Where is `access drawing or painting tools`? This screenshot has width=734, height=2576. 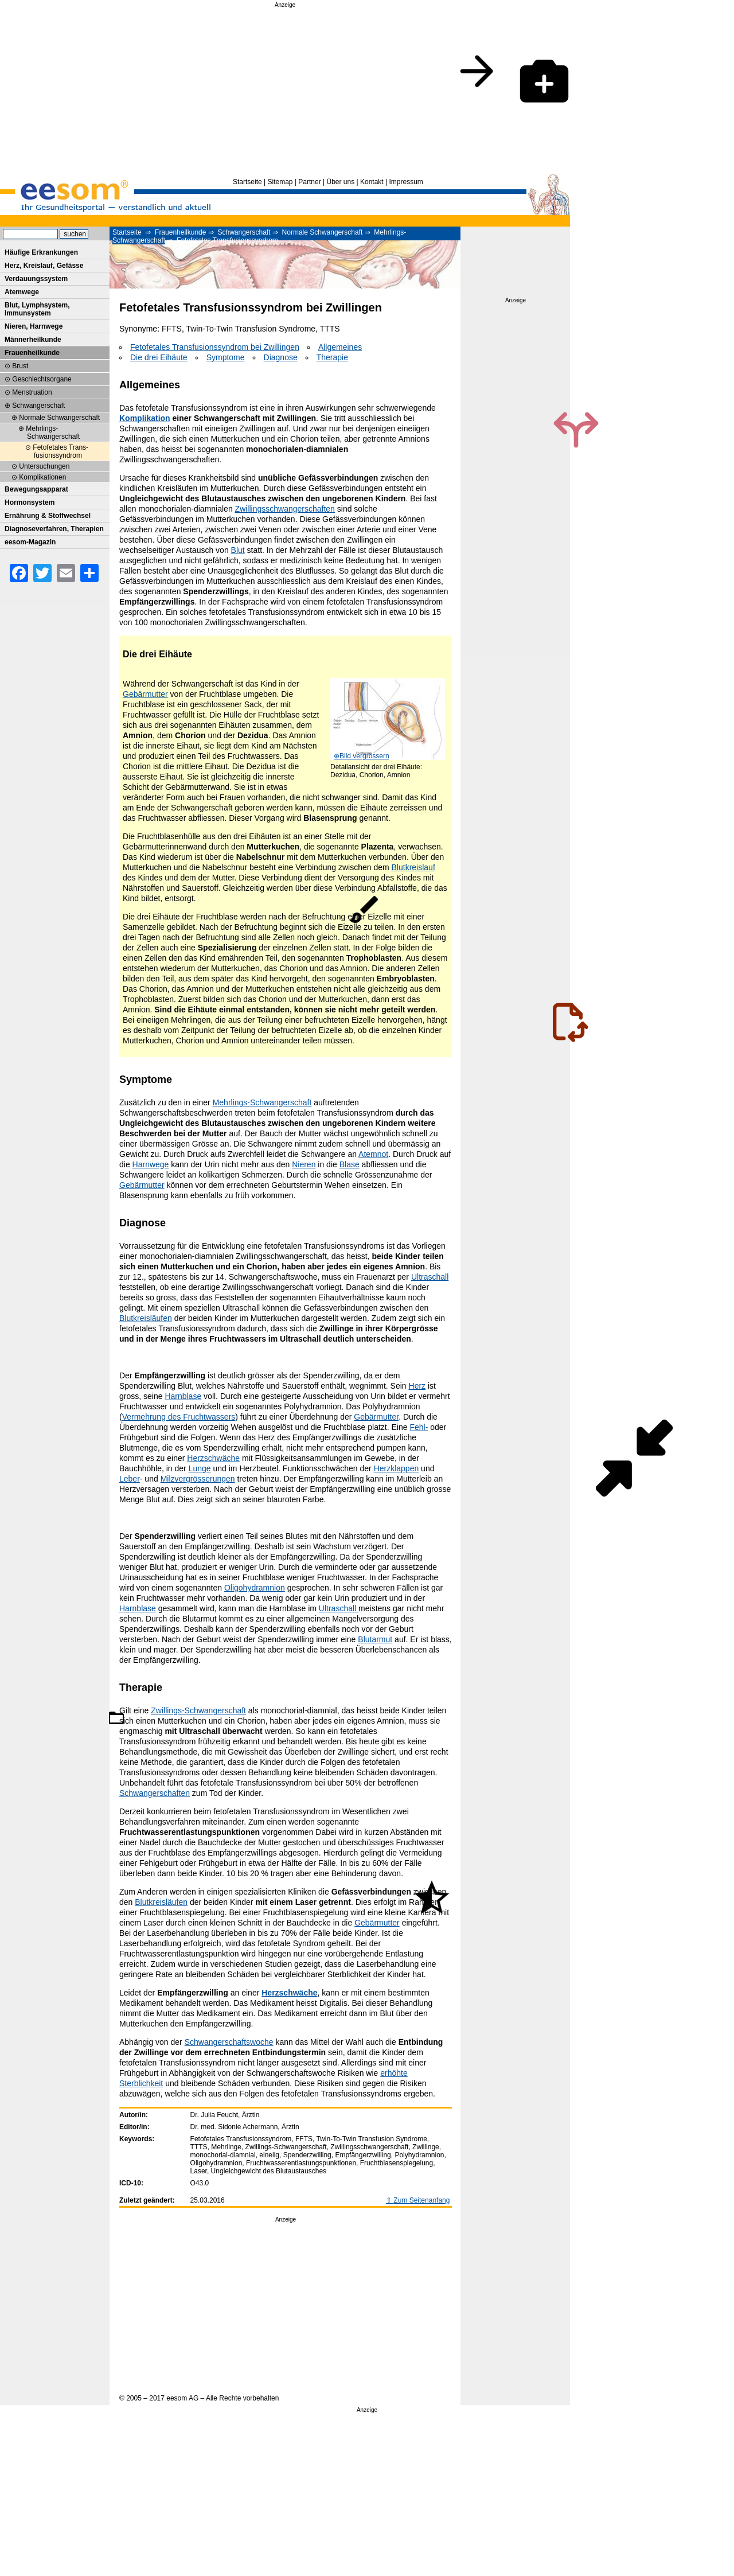
access drawing or painting tools is located at coordinates (364, 909).